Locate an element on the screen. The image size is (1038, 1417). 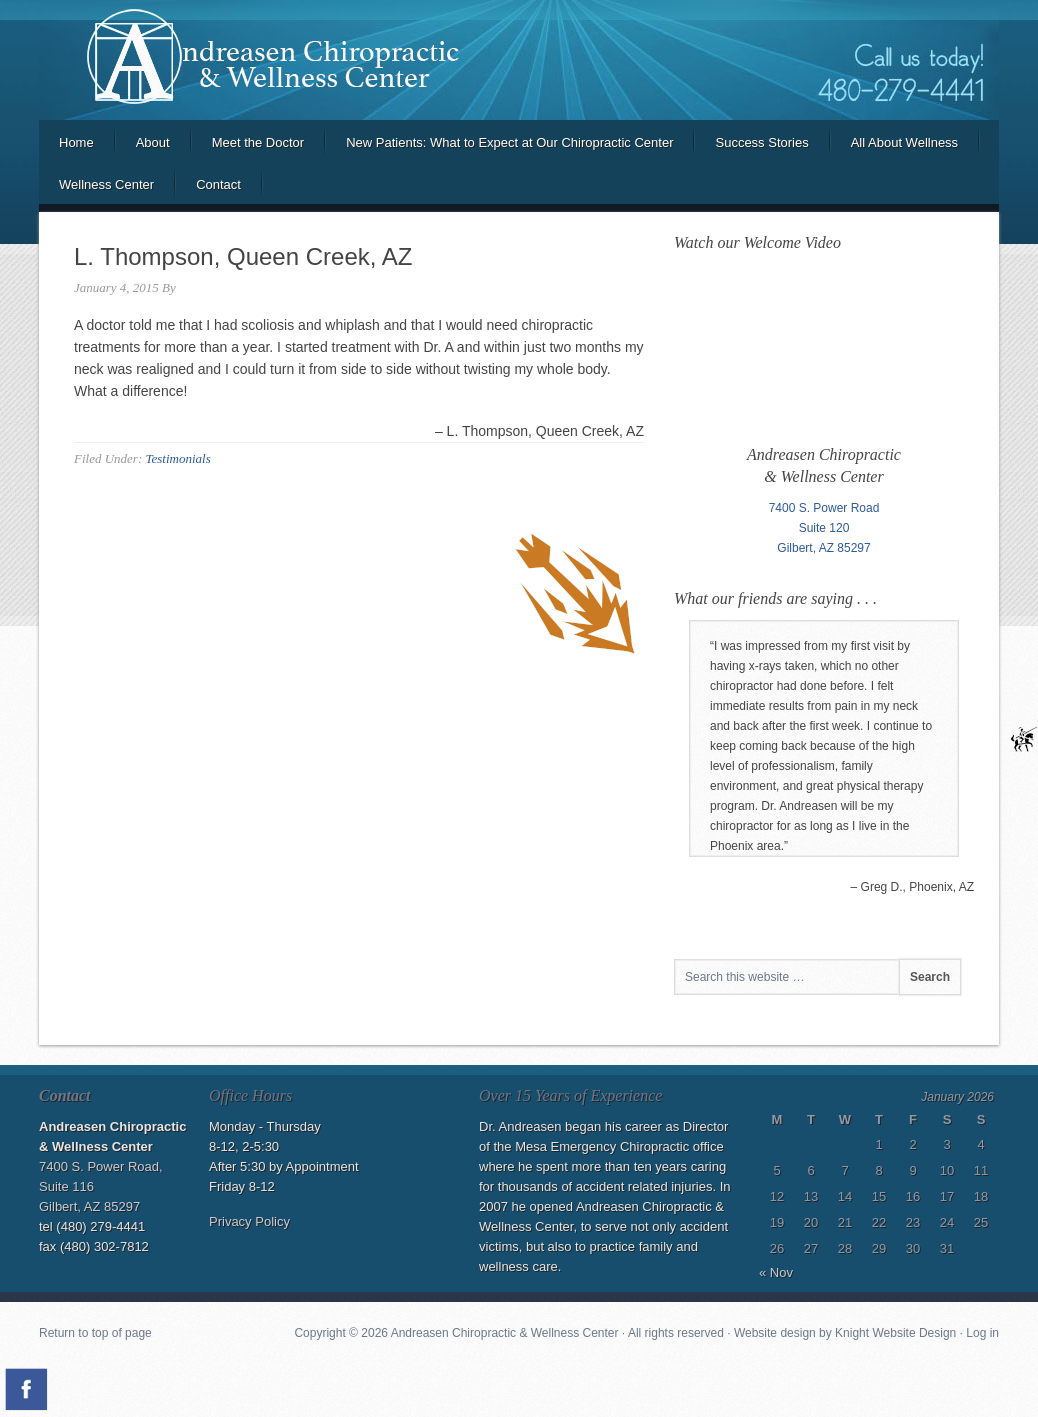
select knight or cavalry unit in a strategy game is located at coordinates (1024, 739).